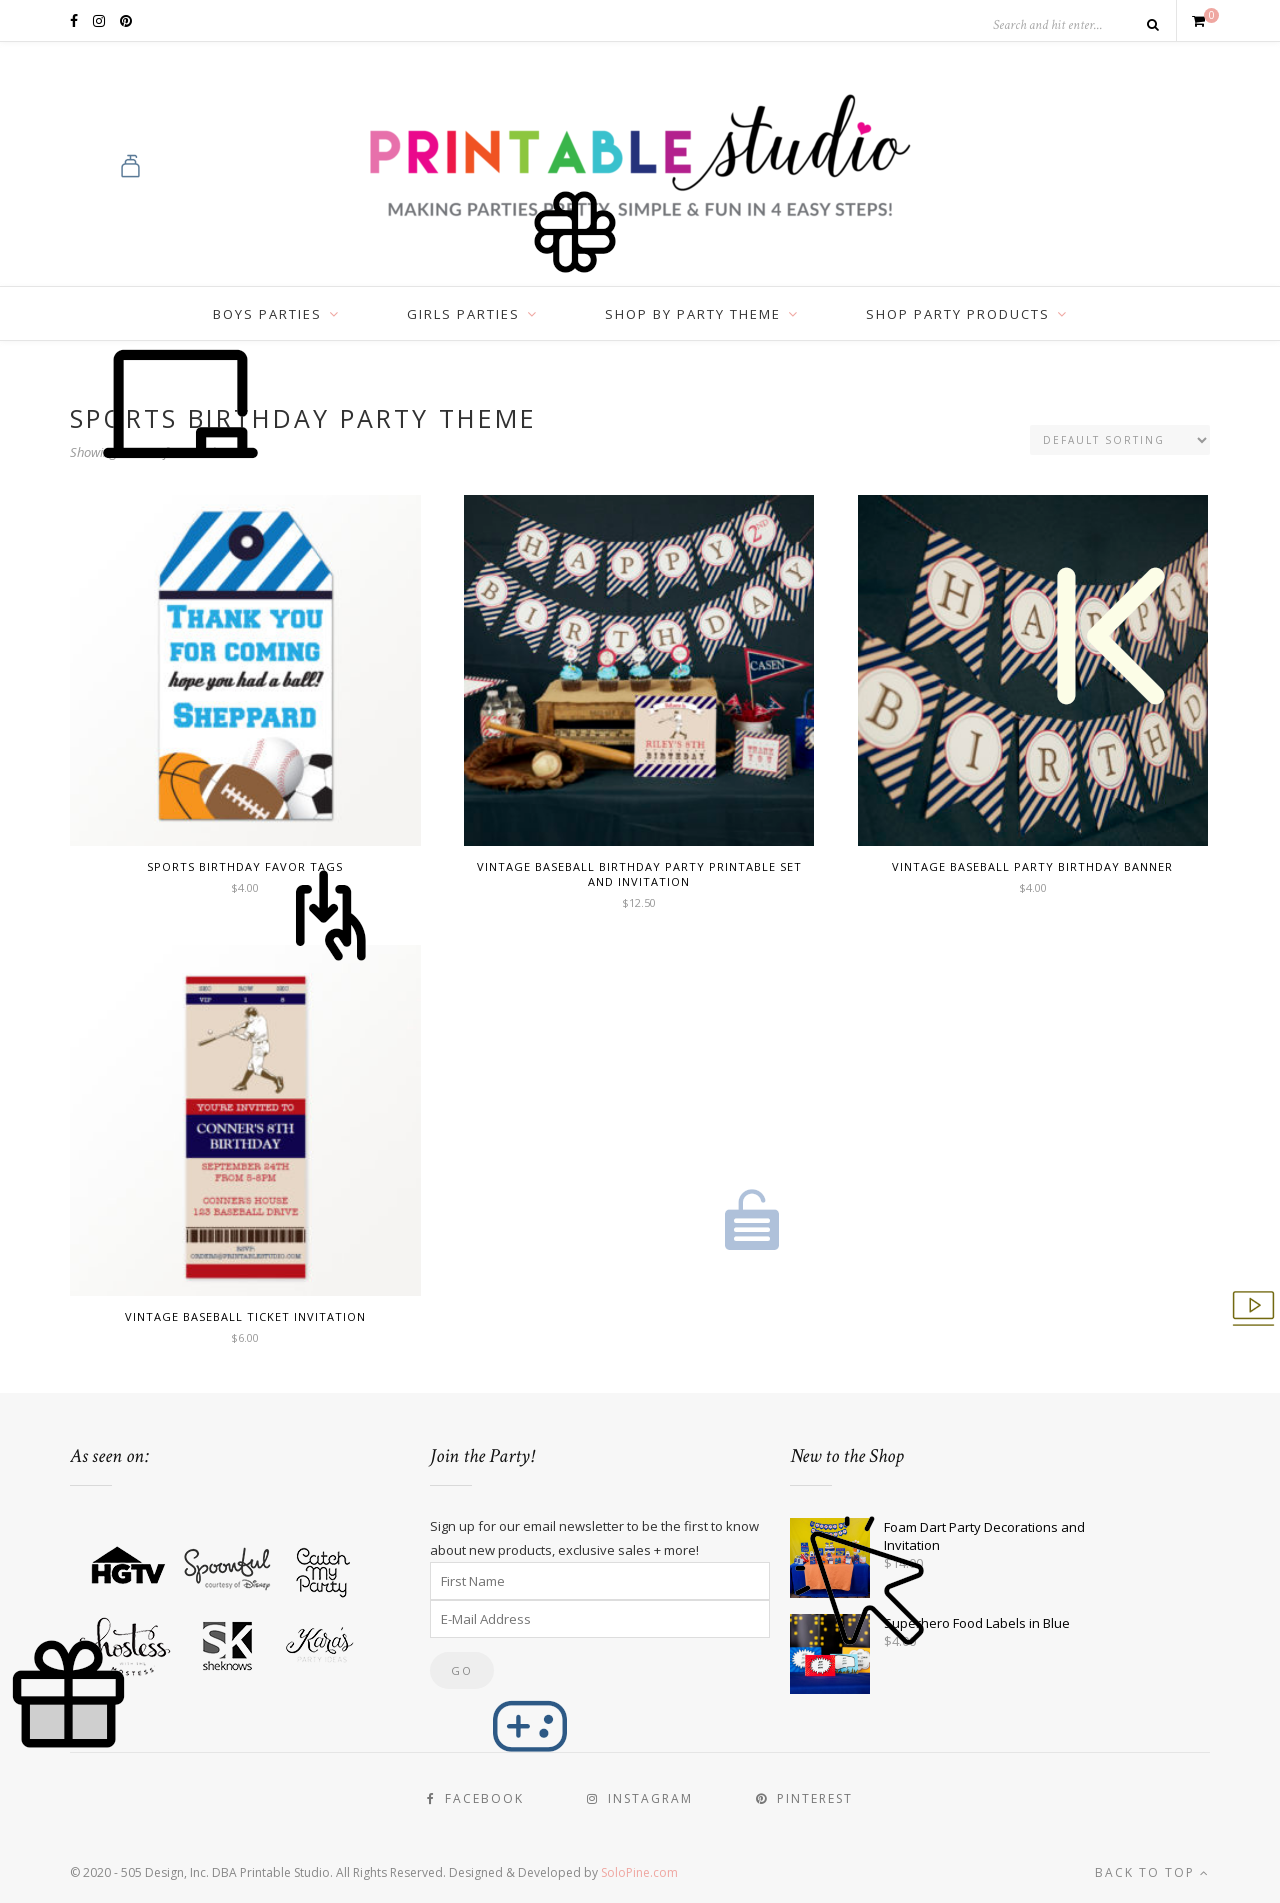  I want to click on access hand washing or hygiene instructions, so click(130, 166).